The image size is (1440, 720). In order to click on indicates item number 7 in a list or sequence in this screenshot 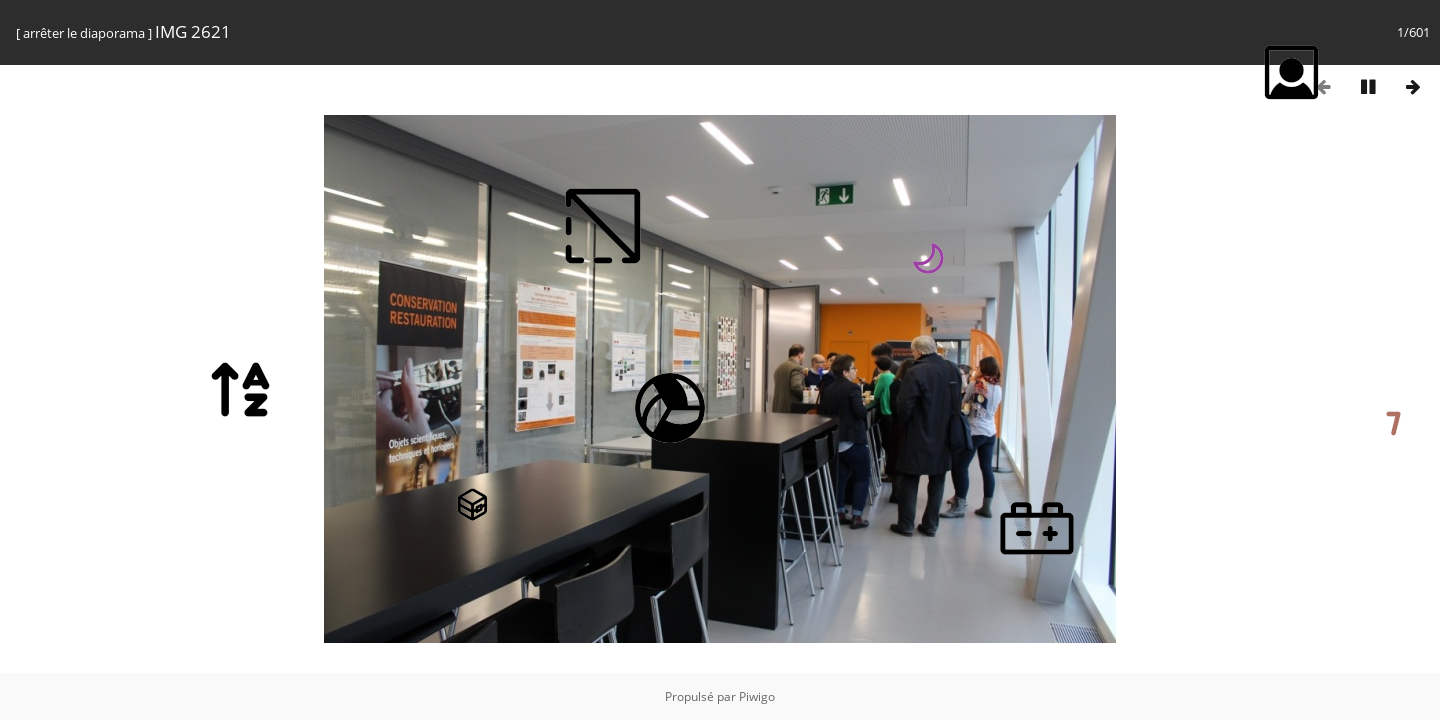, I will do `click(1393, 423)`.